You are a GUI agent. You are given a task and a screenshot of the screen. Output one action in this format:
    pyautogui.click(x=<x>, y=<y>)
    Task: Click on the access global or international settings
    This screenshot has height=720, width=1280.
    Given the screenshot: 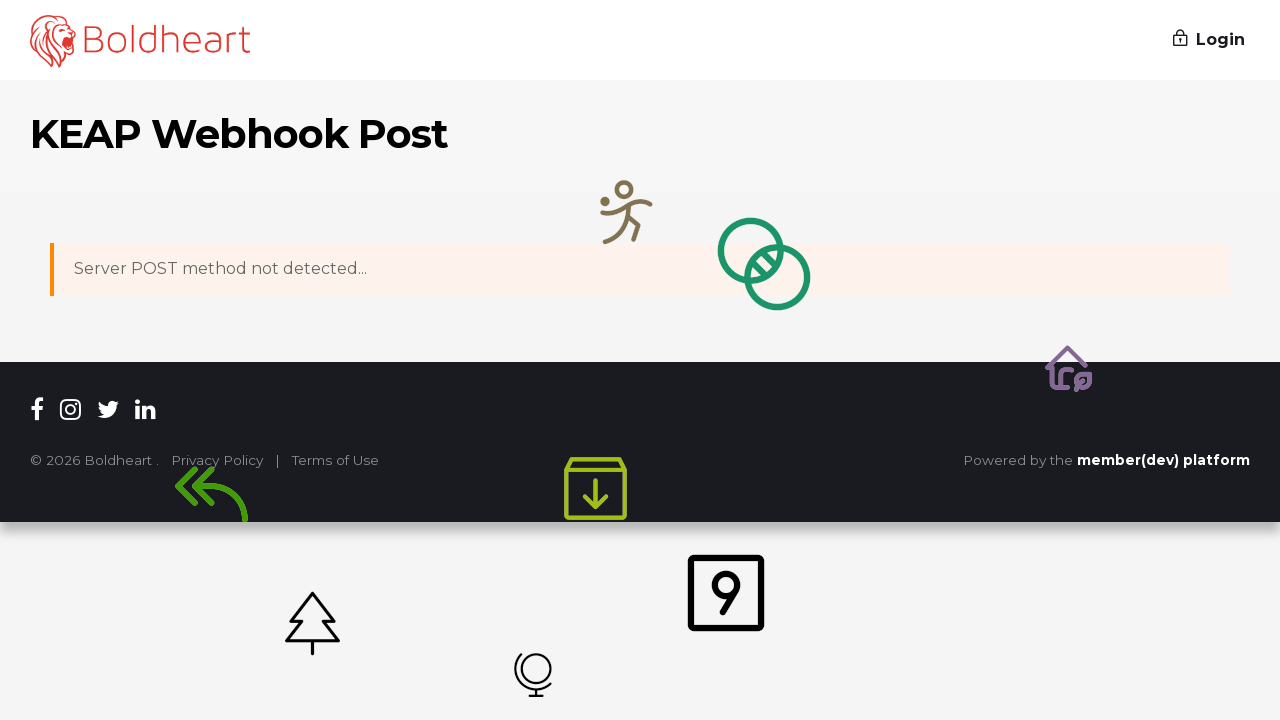 What is the action you would take?
    pyautogui.click(x=534, y=673)
    